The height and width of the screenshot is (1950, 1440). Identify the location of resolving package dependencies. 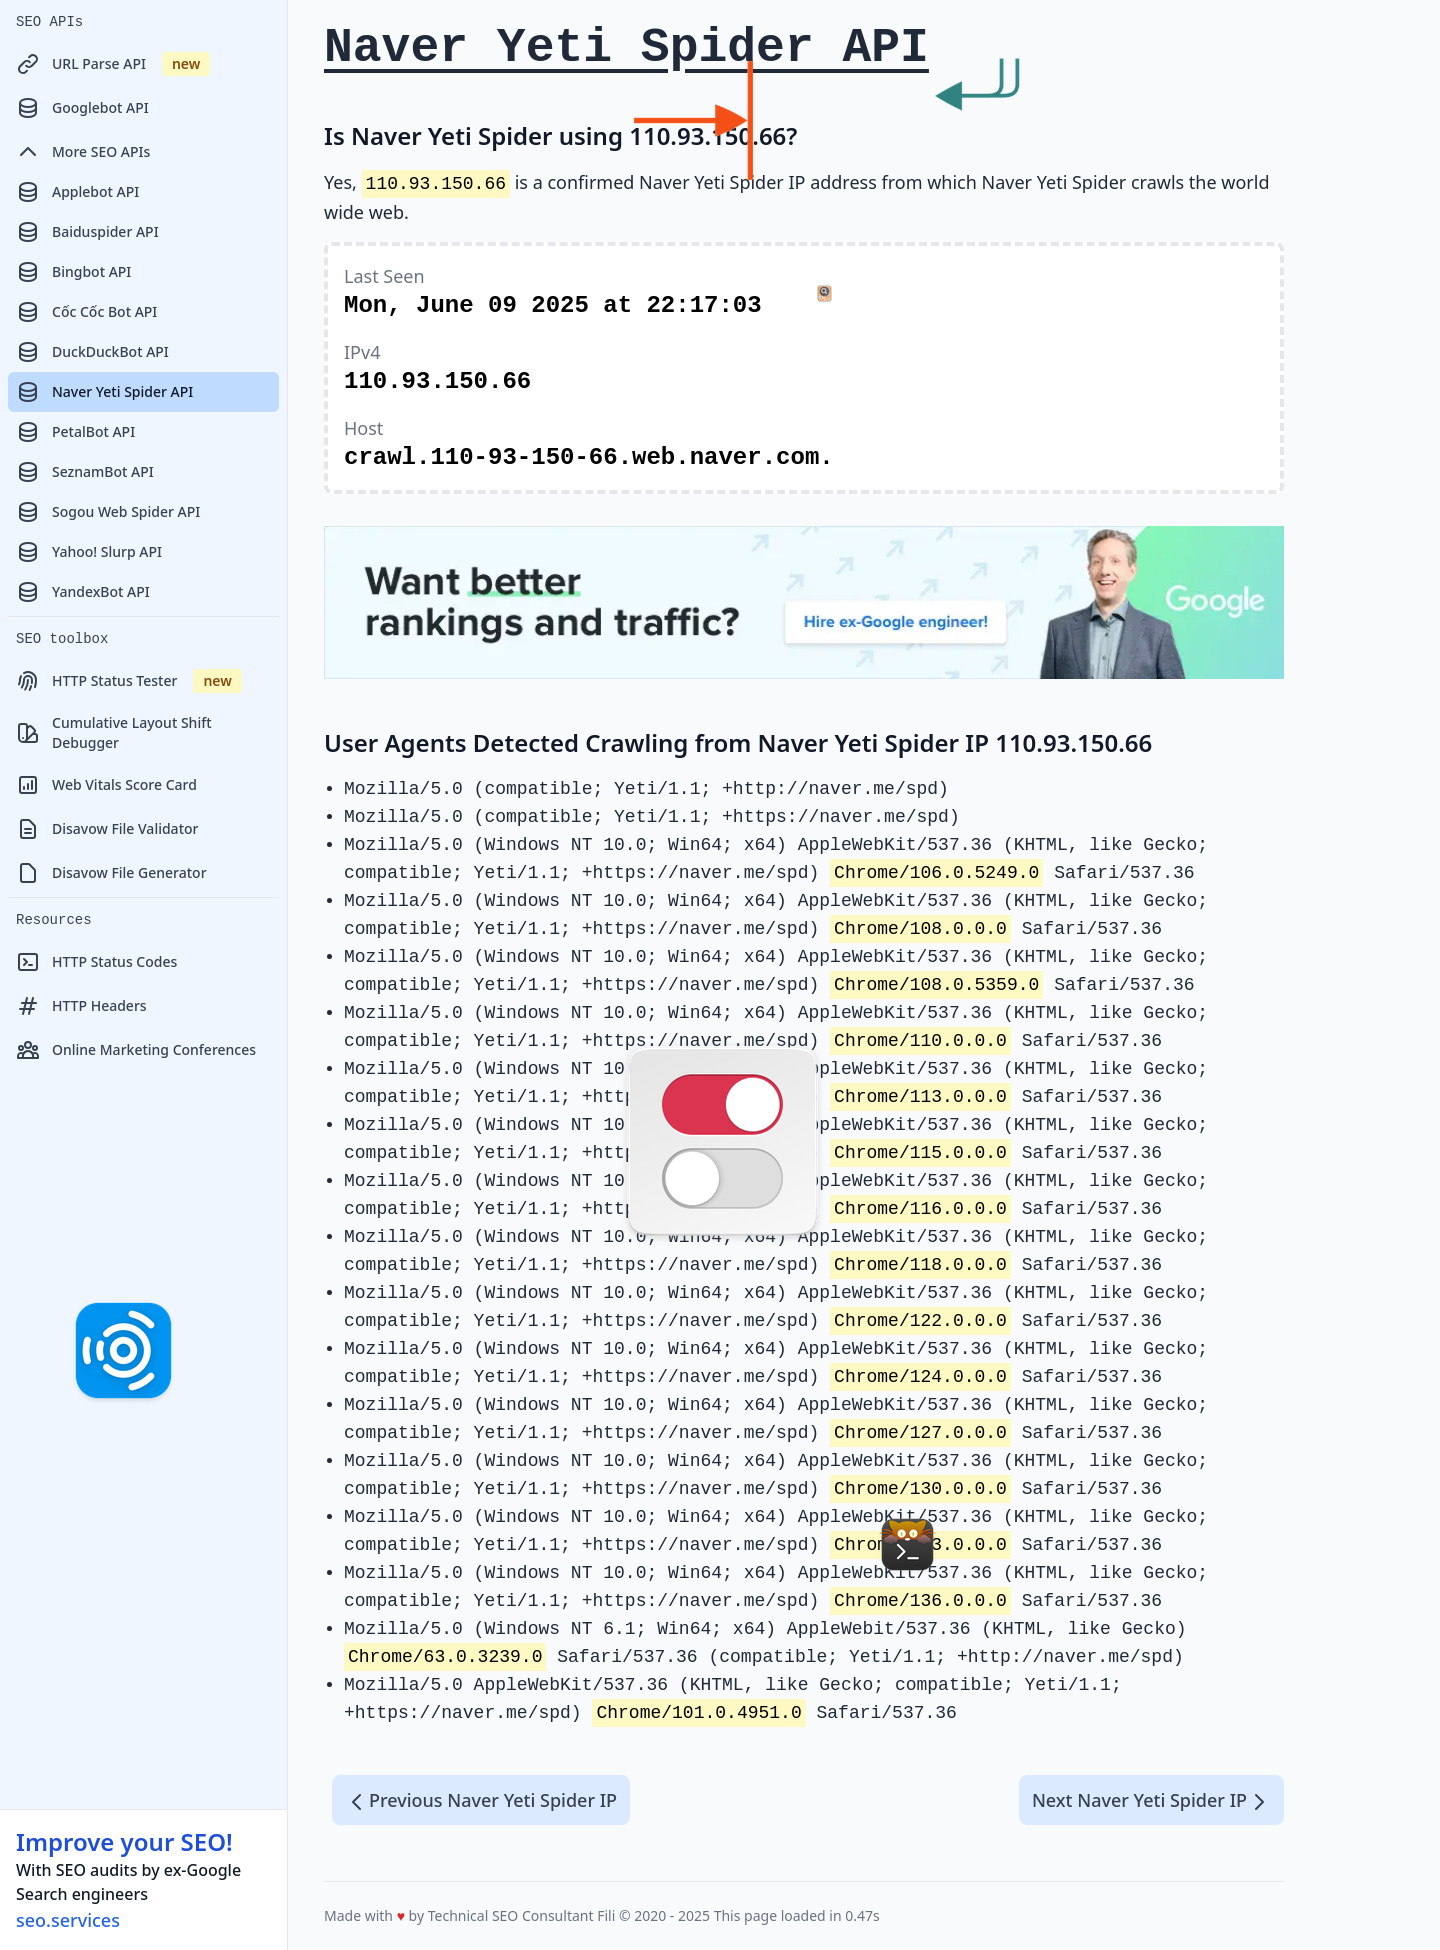
(824, 293).